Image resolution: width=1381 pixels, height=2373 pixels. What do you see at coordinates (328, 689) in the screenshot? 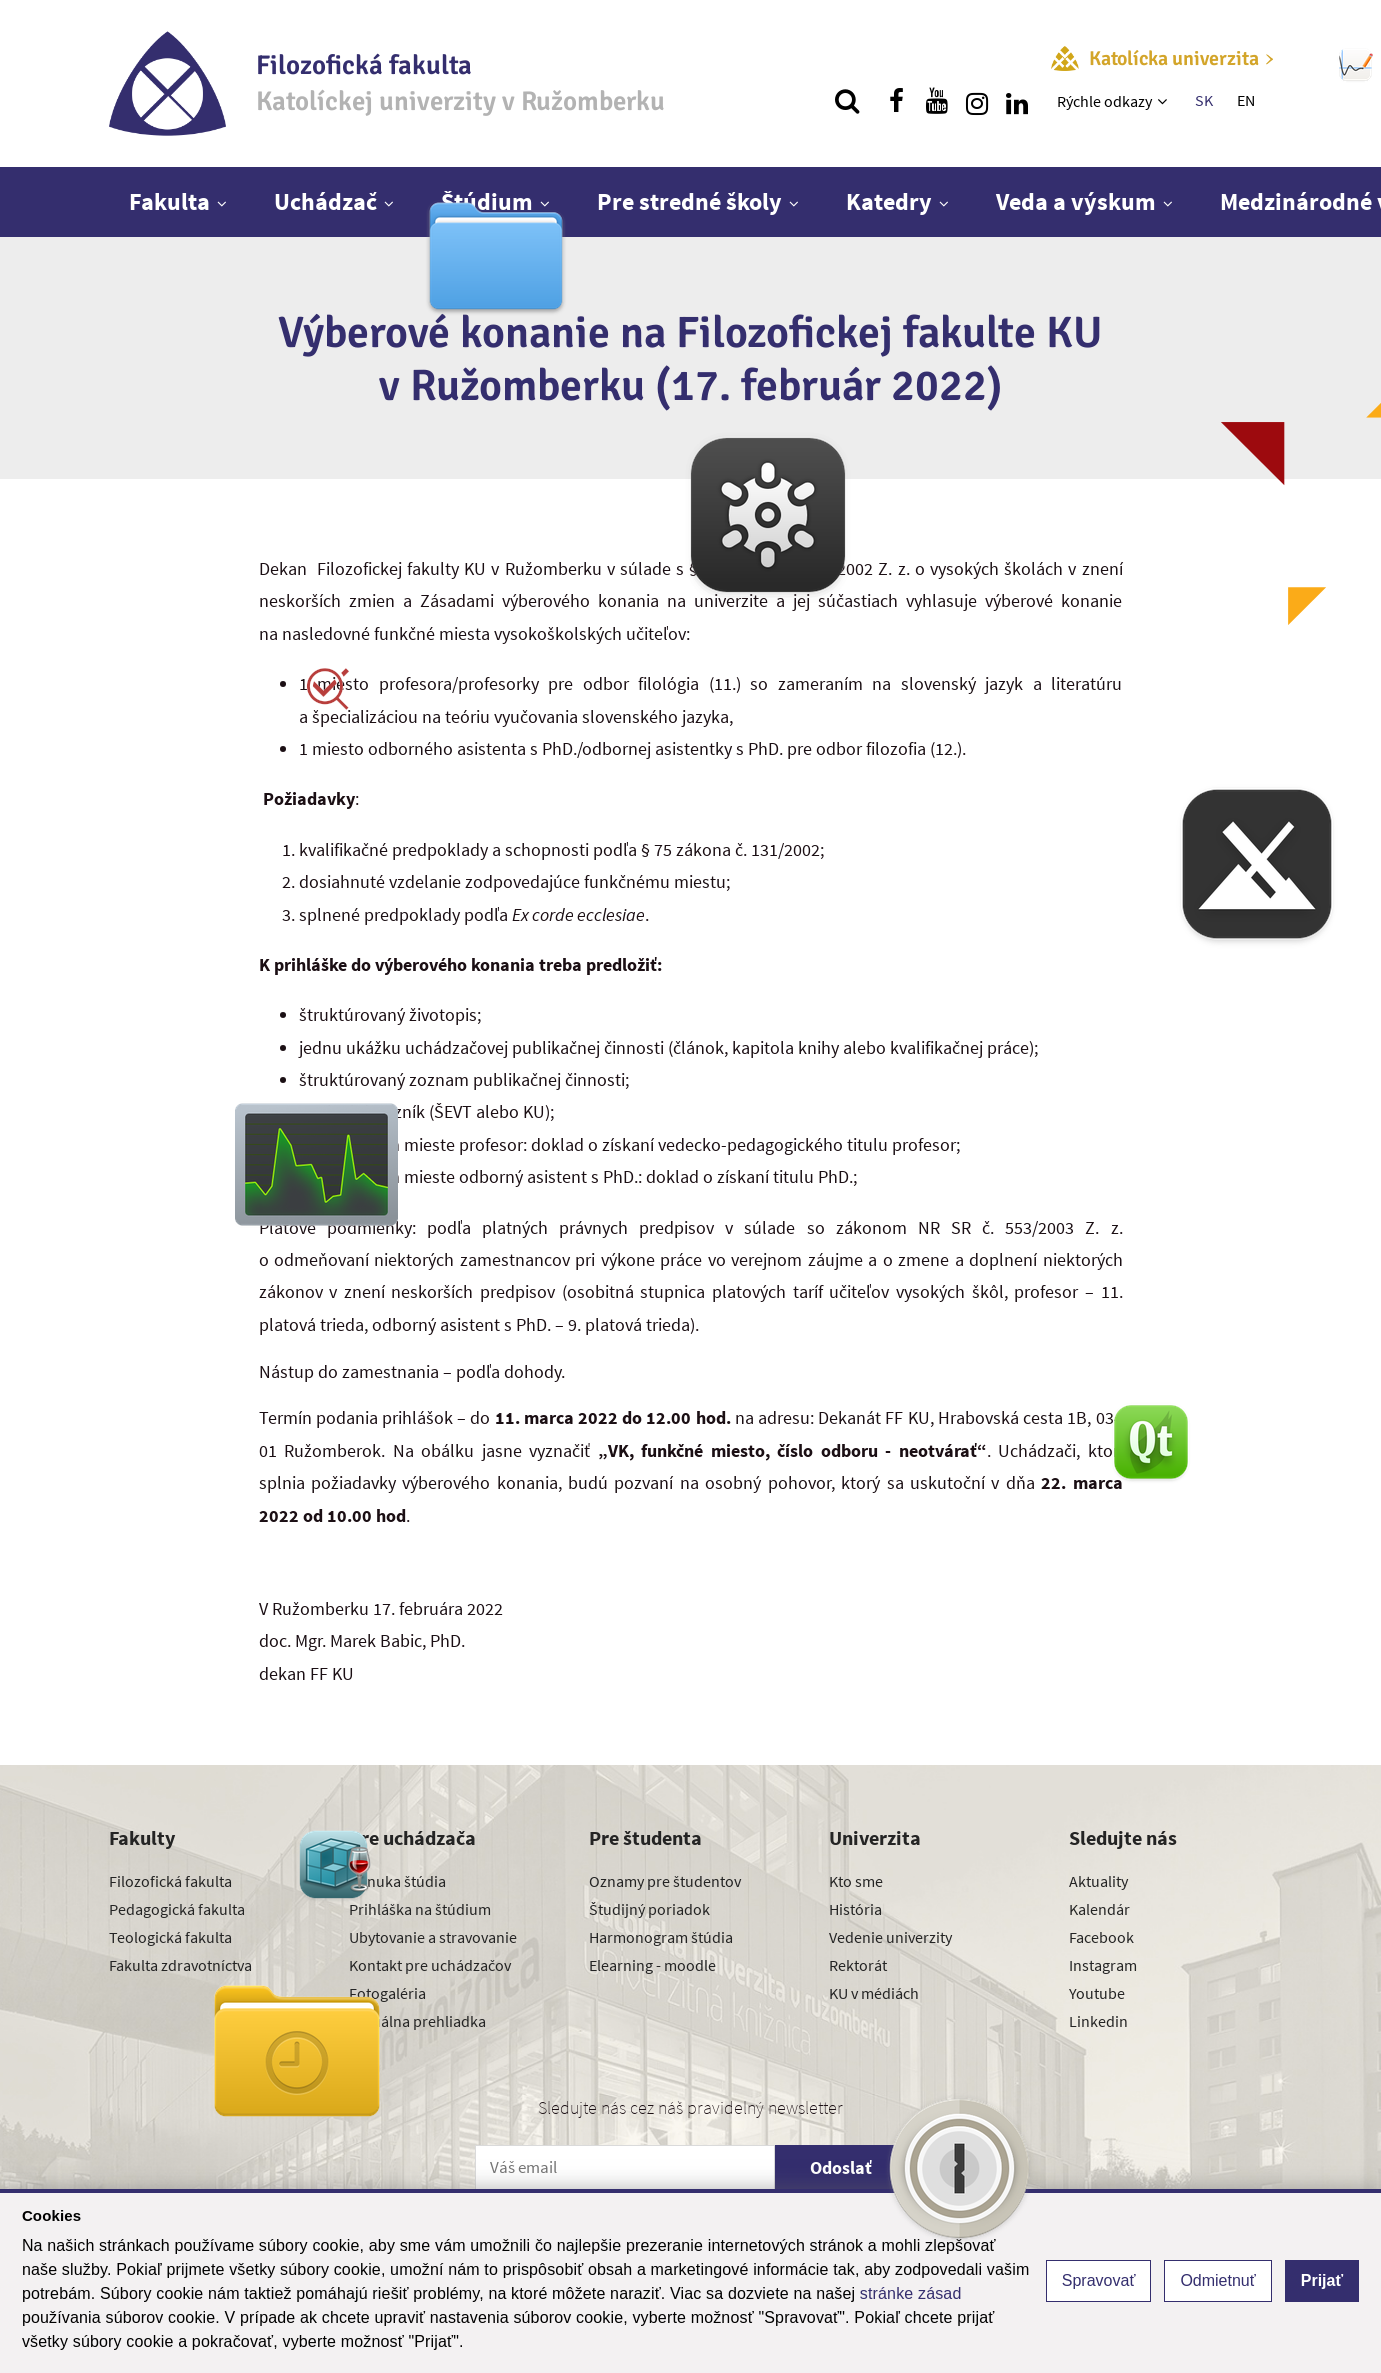
I see `open system configuration or setup assistant` at bounding box center [328, 689].